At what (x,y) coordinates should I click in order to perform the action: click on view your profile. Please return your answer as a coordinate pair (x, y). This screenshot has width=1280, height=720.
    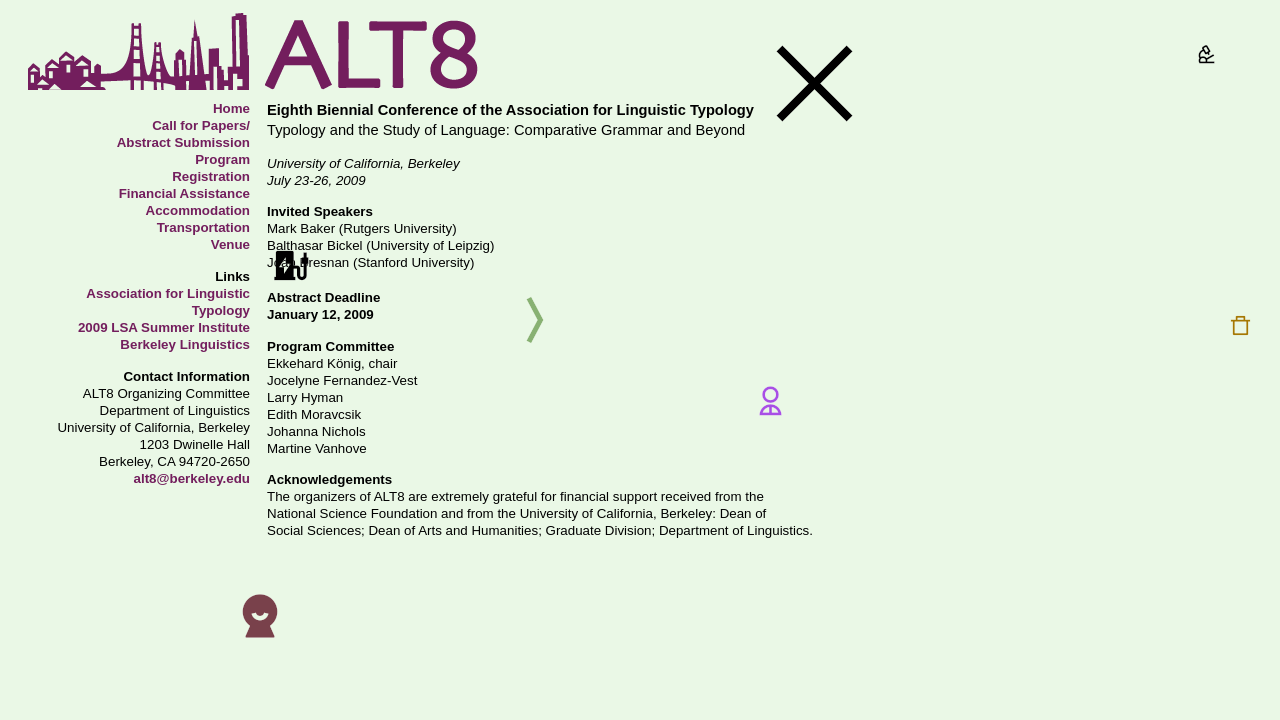
    Looking at the image, I should click on (770, 401).